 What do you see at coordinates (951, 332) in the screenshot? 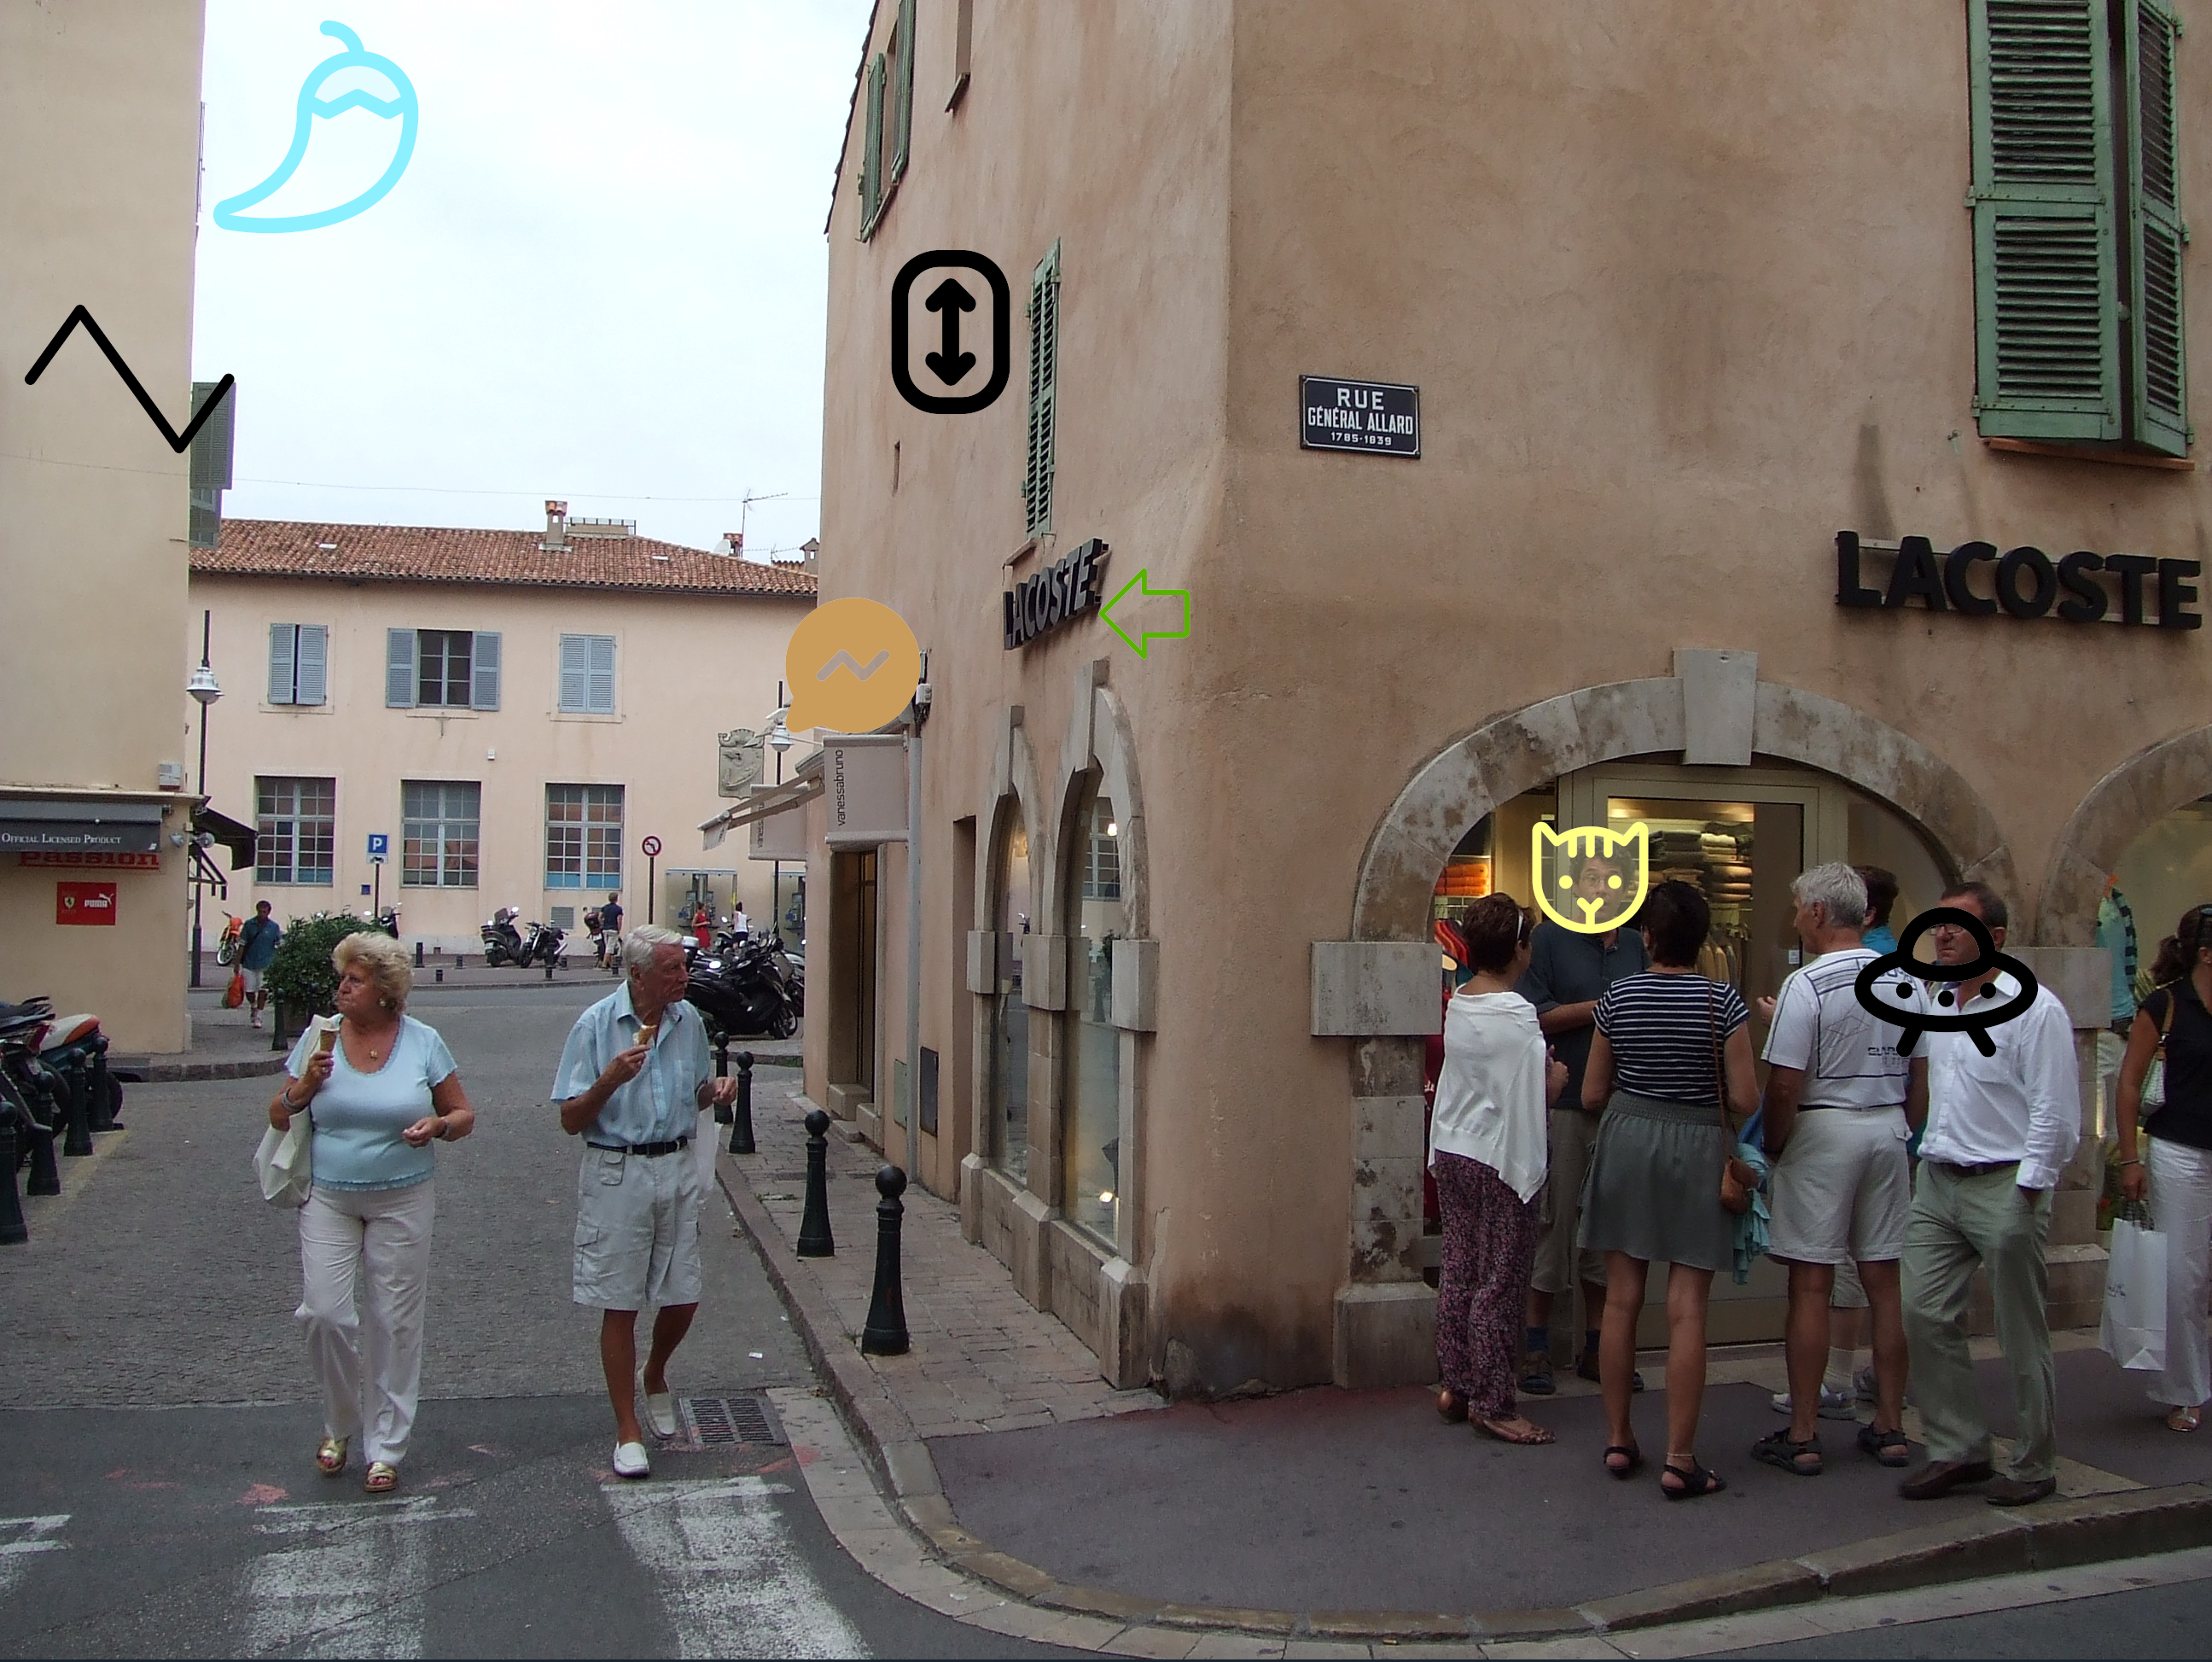
I see `scroll up or down on the page` at bounding box center [951, 332].